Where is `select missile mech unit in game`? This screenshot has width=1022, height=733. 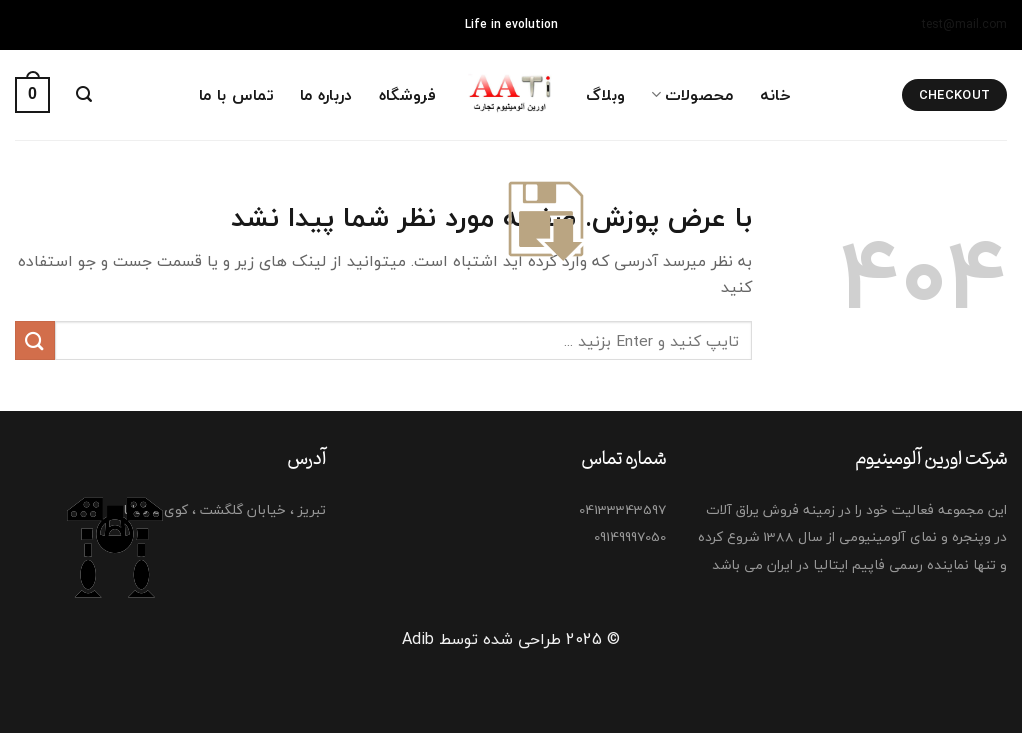 select missile mech unit in game is located at coordinates (115, 548).